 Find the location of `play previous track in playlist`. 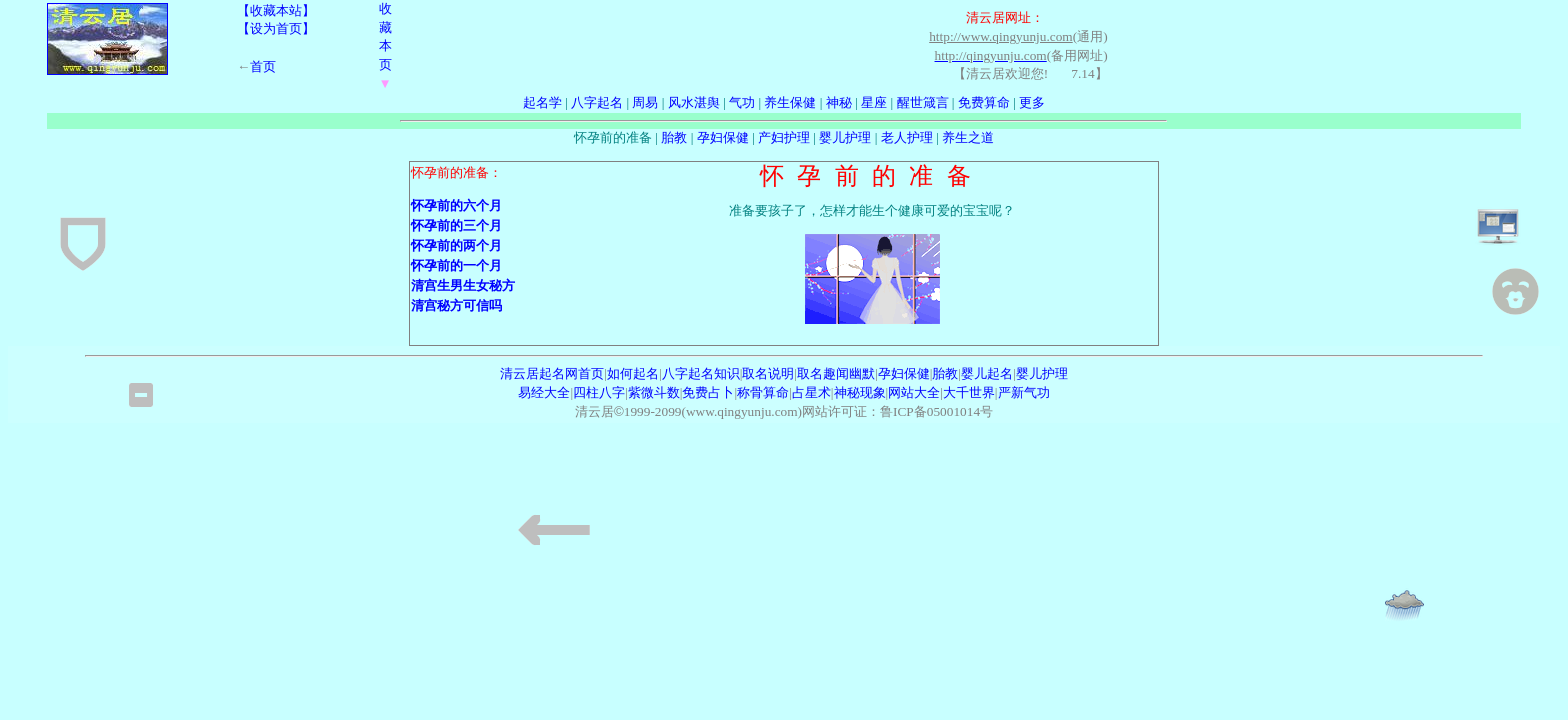

play previous track in playlist is located at coordinates (555, 530).